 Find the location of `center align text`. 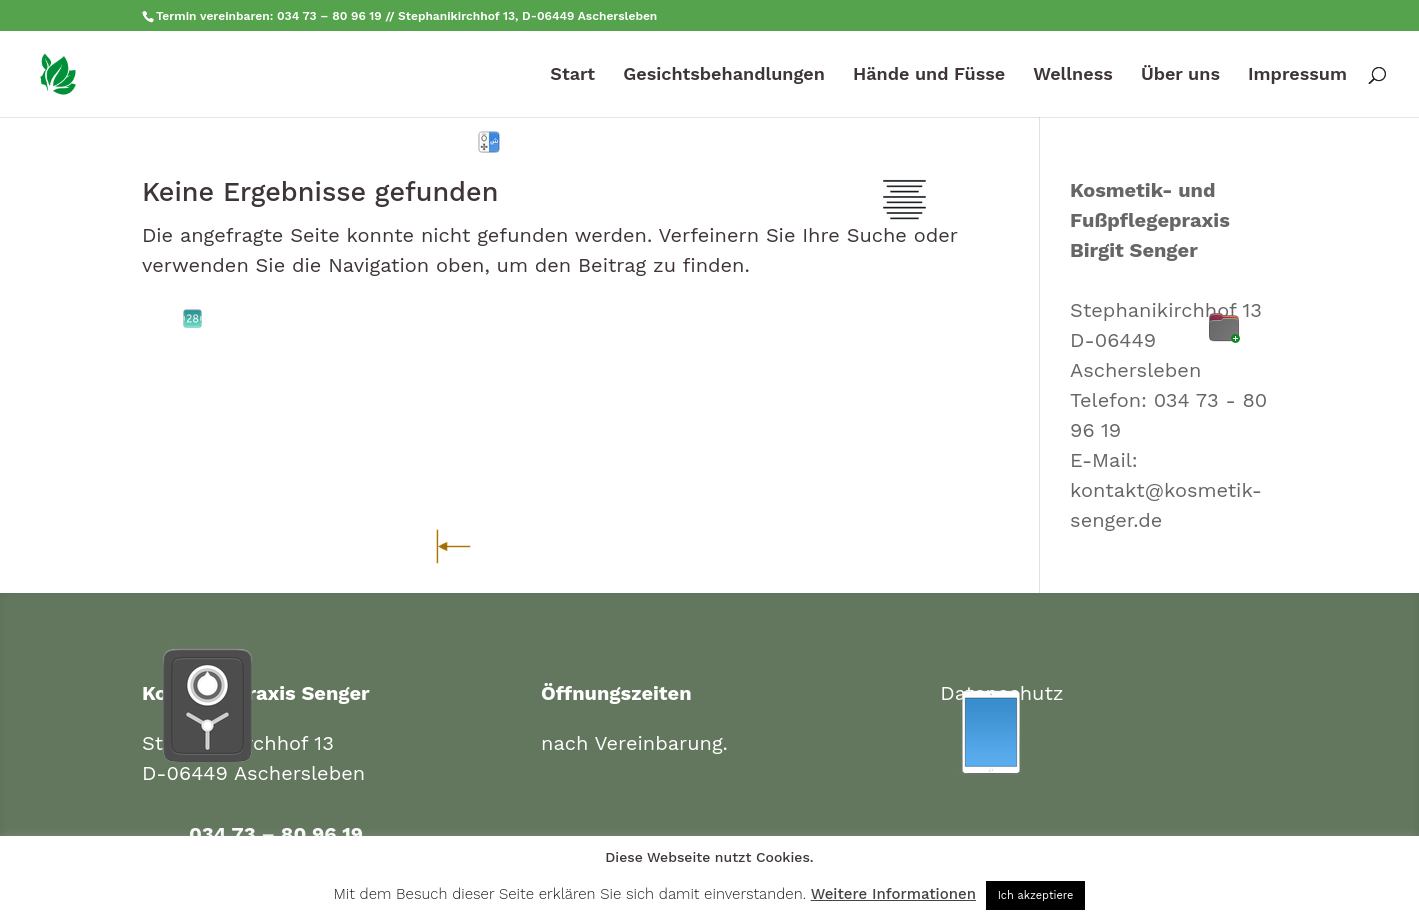

center align text is located at coordinates (904, 200).